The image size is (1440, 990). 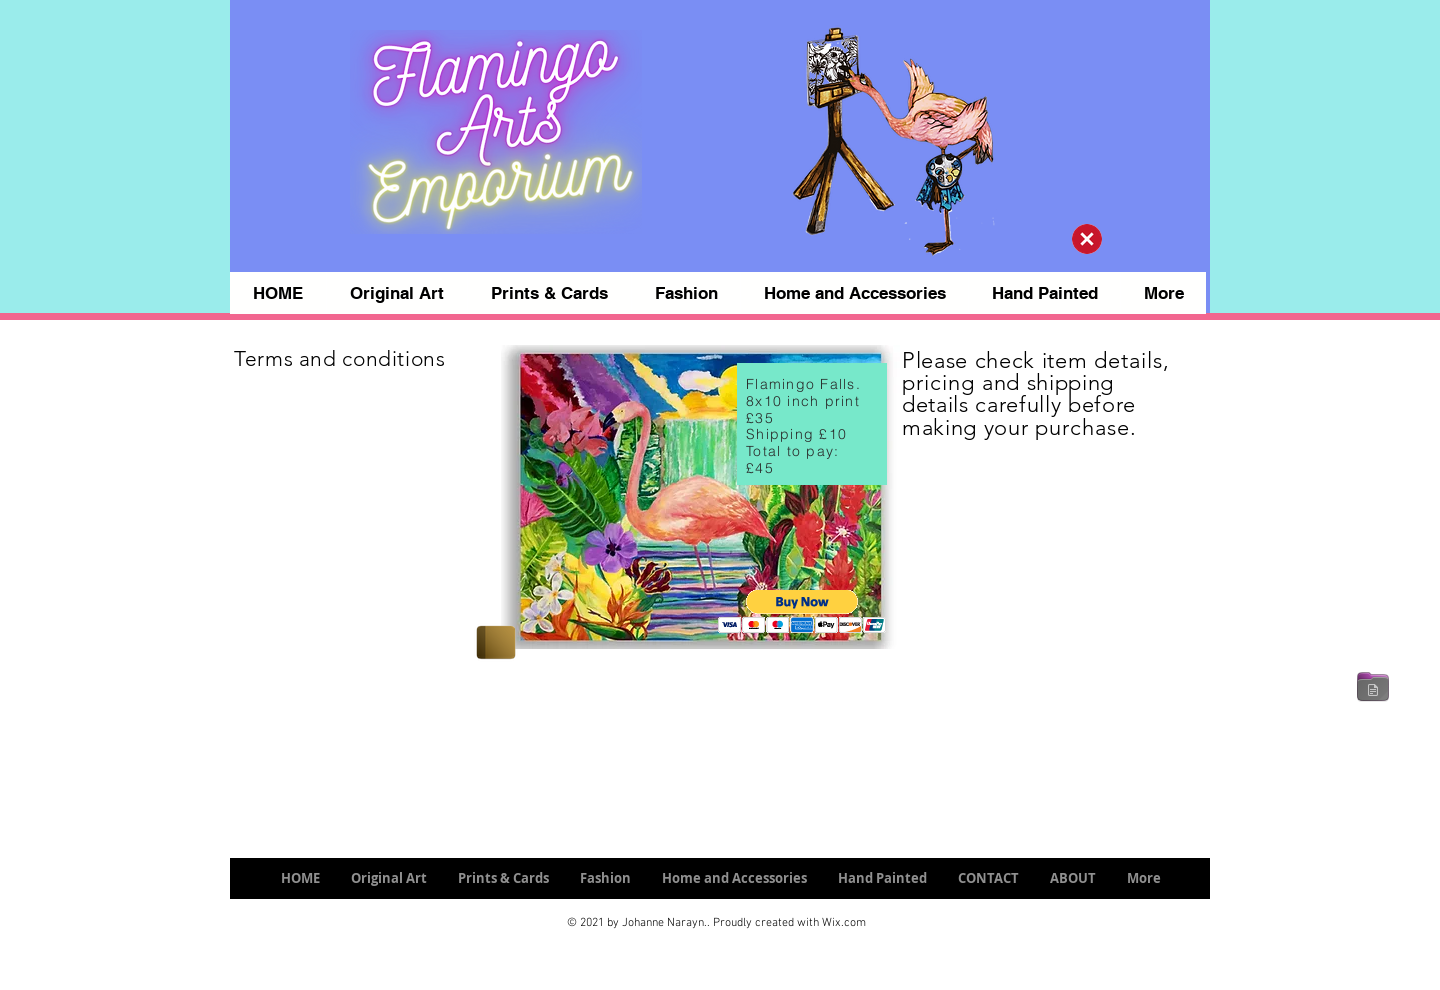 What do you see at coordinates (1373, 686) in the screenshot?
I see `open documents folder` at bounding box center [1373, 686].